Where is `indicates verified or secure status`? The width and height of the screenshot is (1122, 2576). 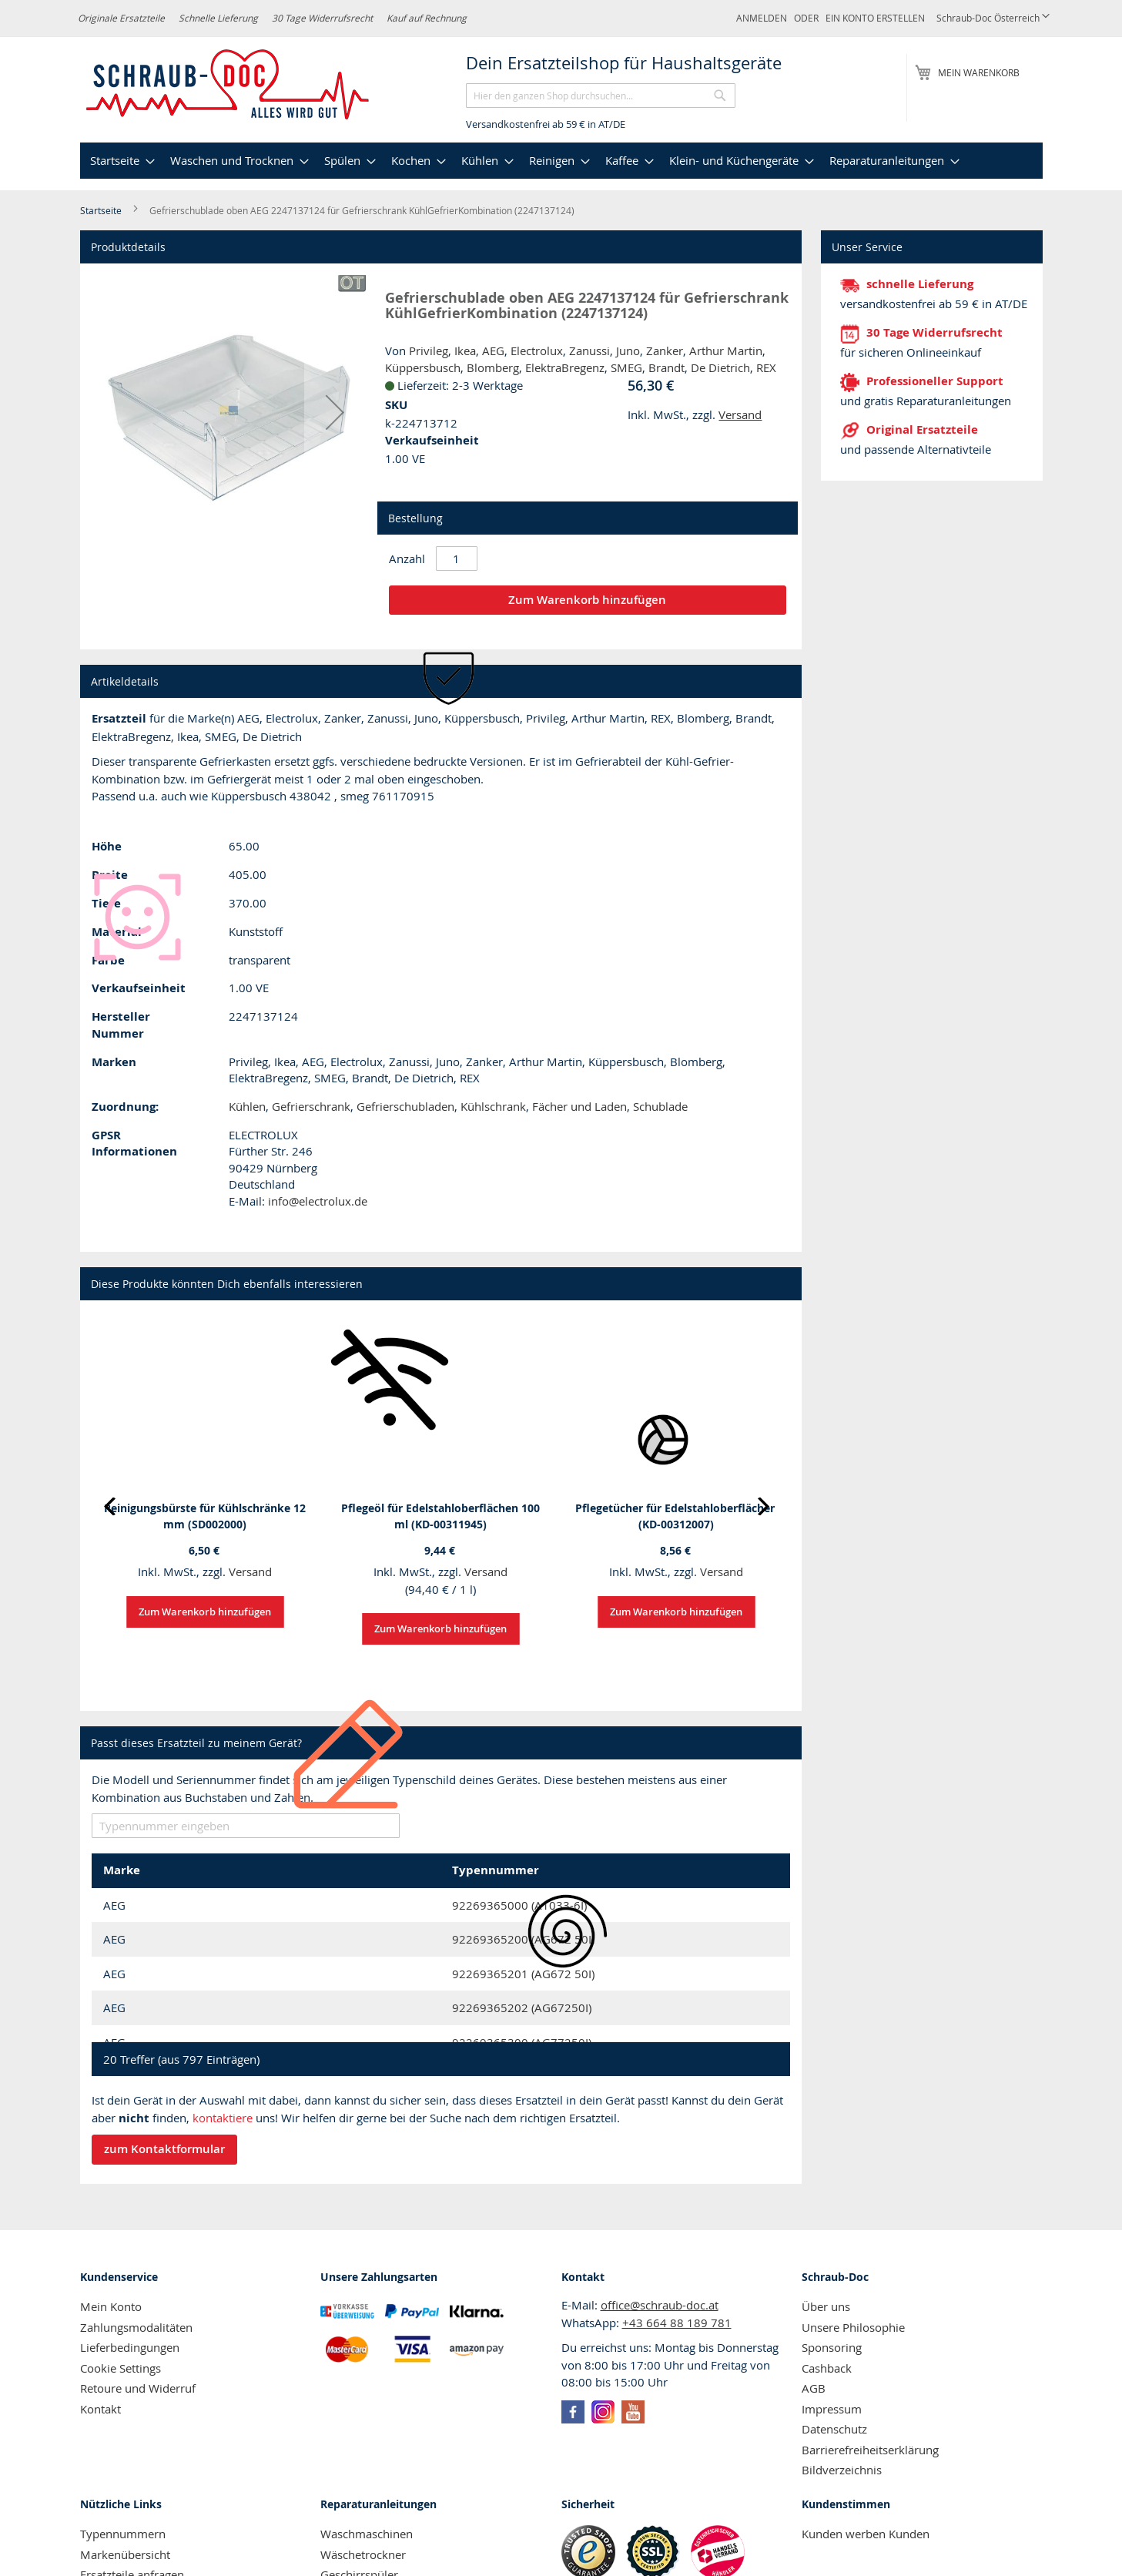 indicates verified or secure status is located at coordinates (448, 675).